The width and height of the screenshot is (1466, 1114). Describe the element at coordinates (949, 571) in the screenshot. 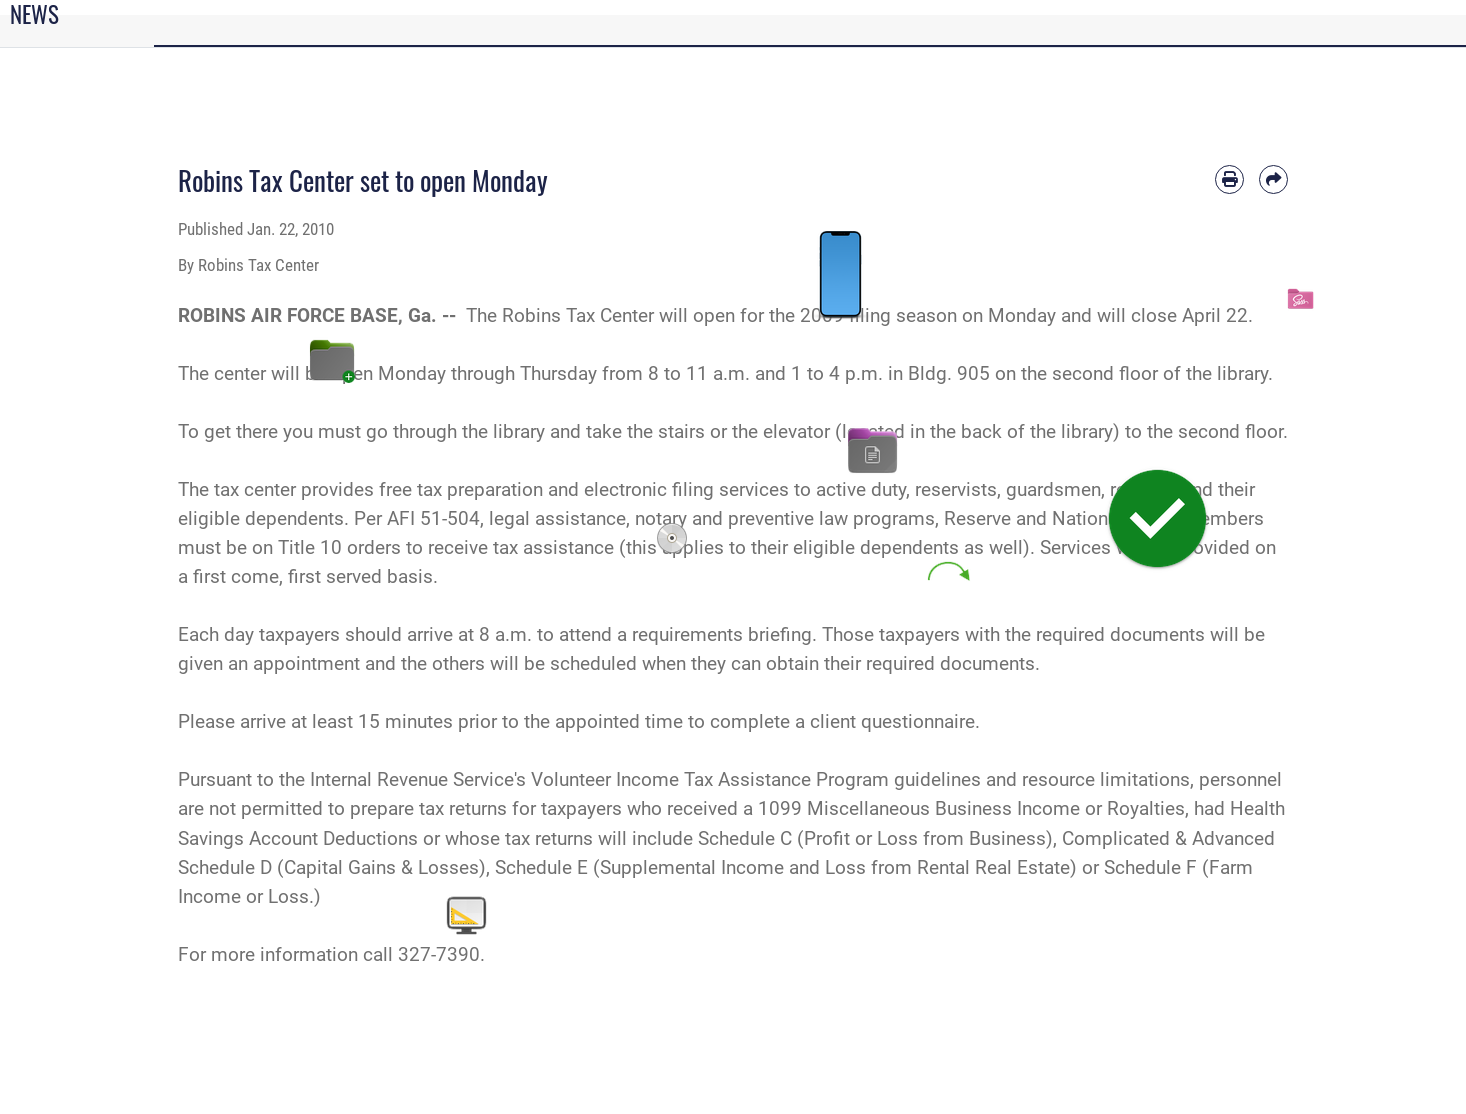

I see `redo the last undone action` at that location.